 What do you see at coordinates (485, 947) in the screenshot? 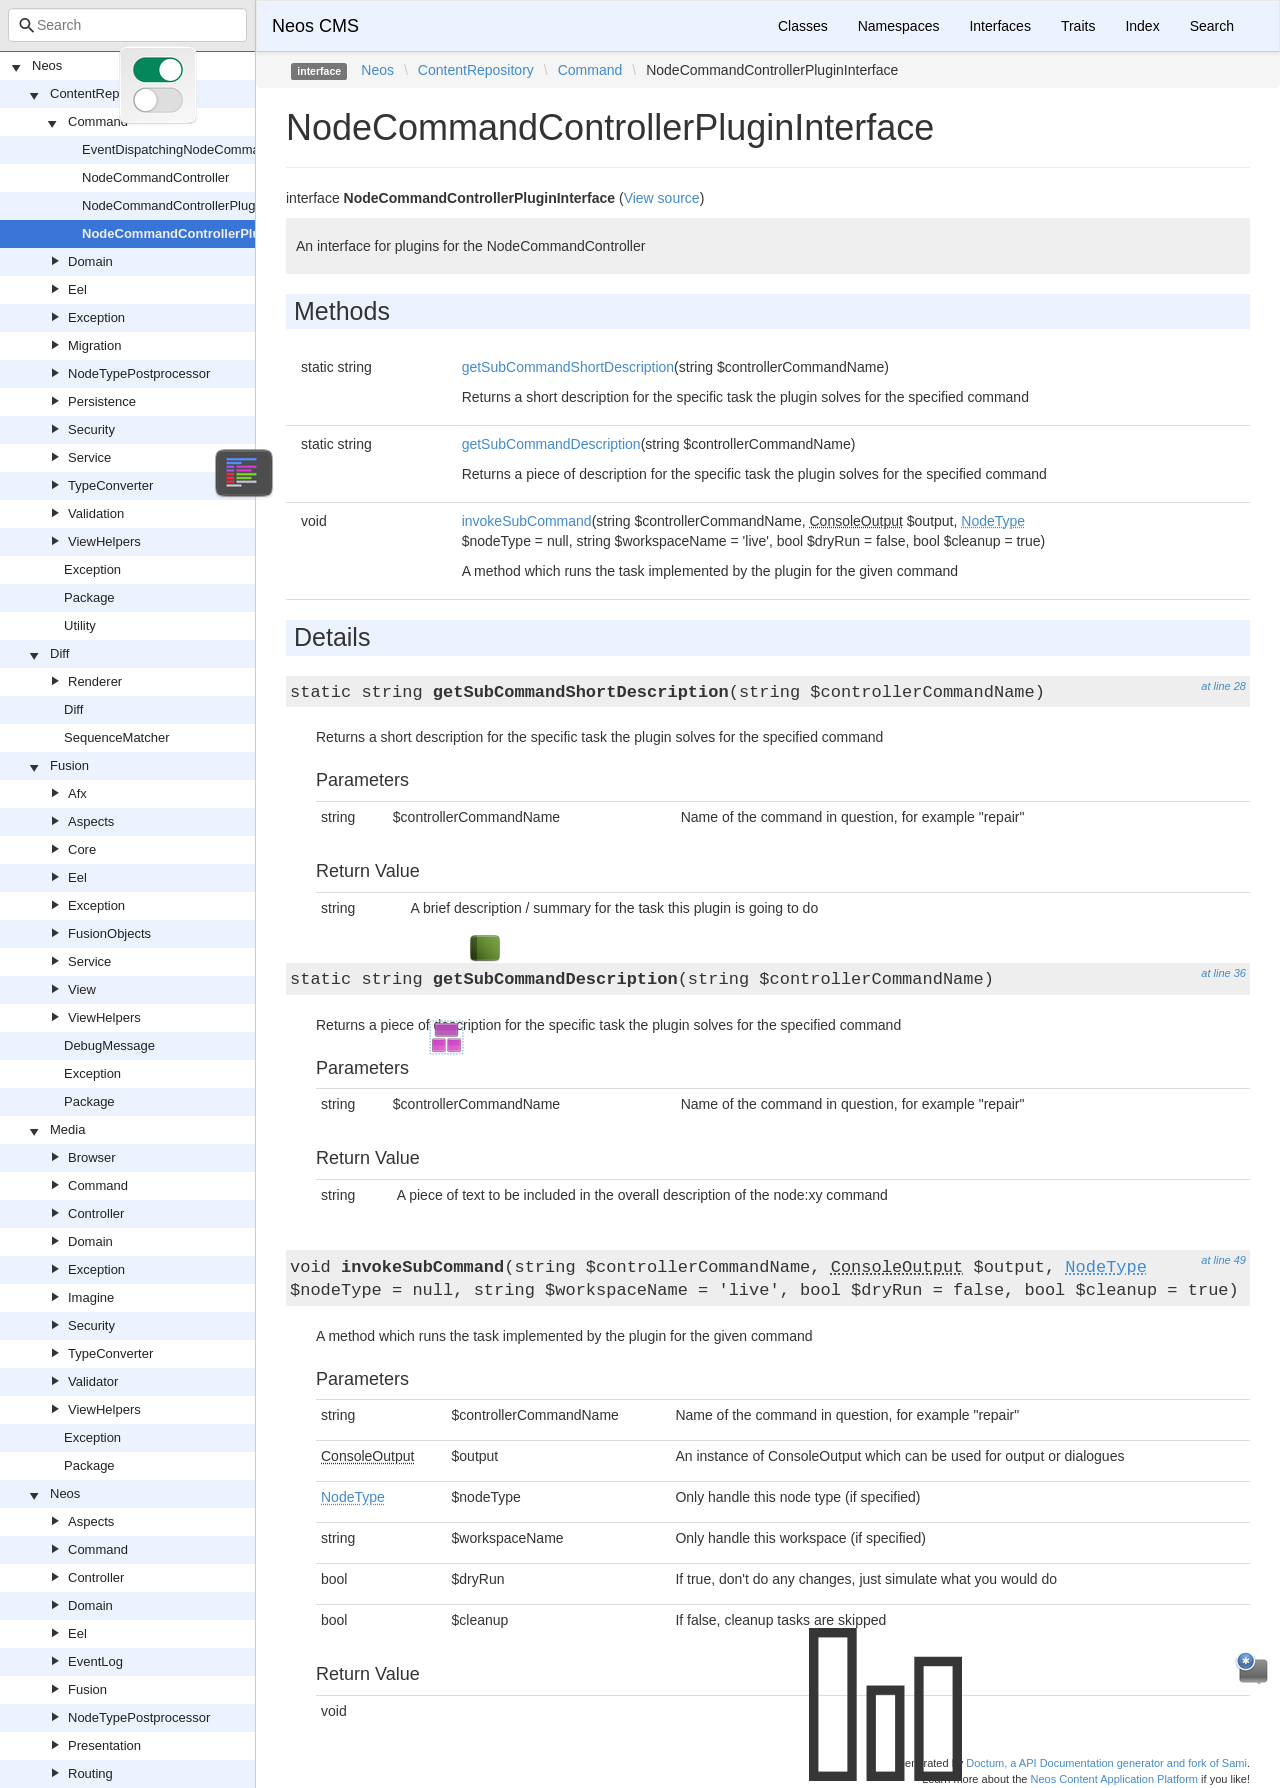
I see `access the desktop folder` at bounding box center [485, 947].